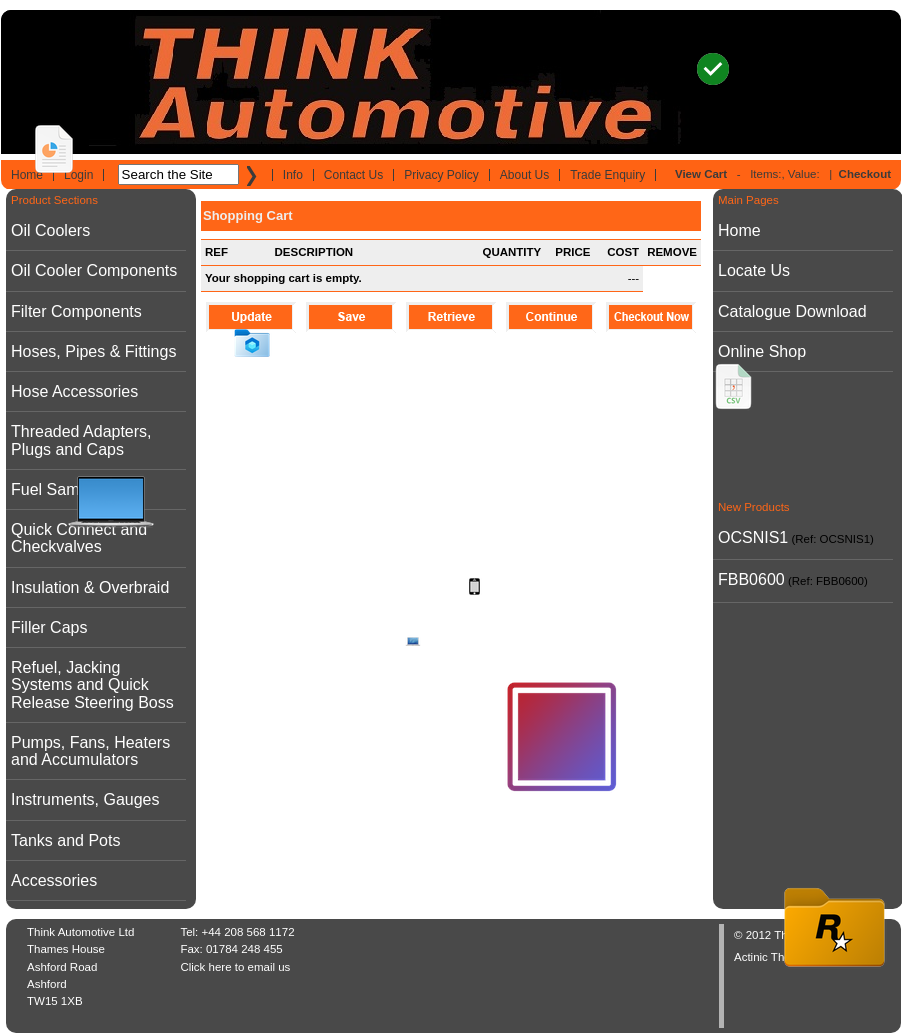  What do you see at coordinates (252, 344) in the screenshot?
I see `open folder containing microsoft dynamics 365 remote assist files` at bounding box center [252, 344].